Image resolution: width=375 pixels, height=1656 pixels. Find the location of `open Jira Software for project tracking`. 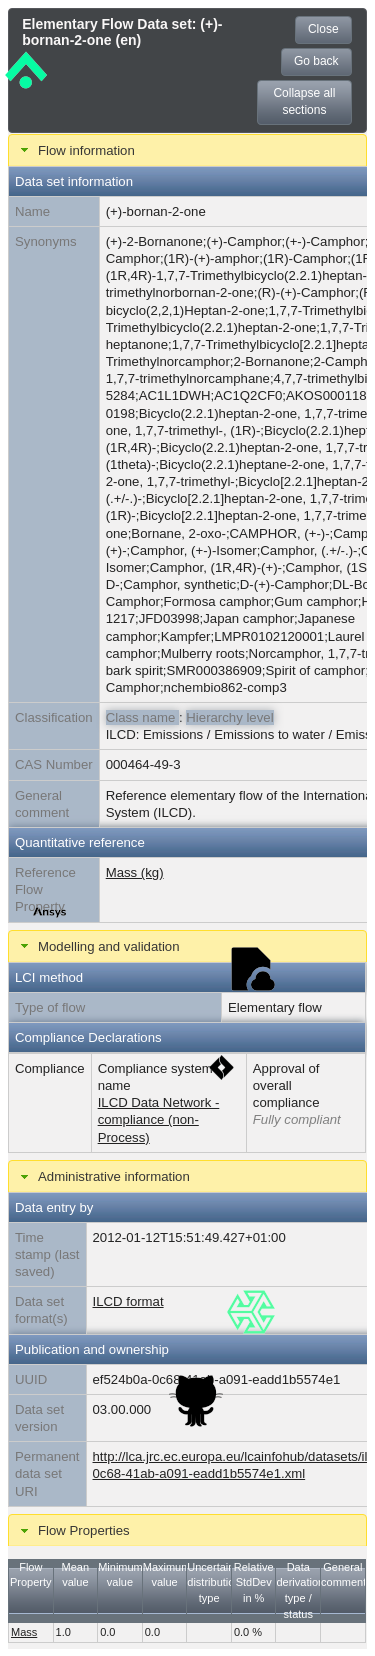

open Jira Software for project tracking is located at coordinates (221, 1067).